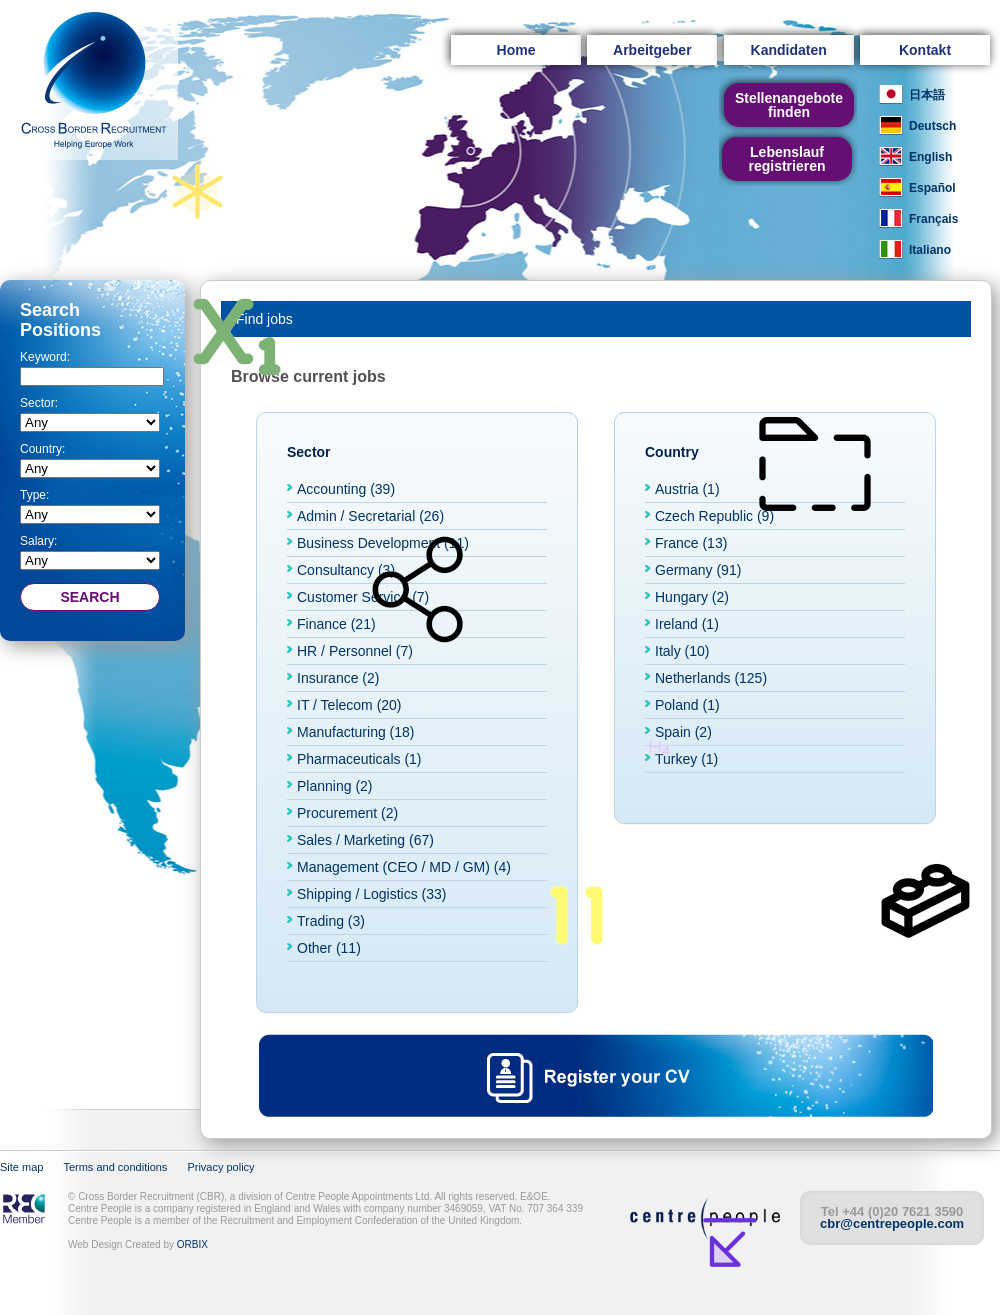  What do you see at coordinates (421, 589) in the screenshot?
I see `share content with others` at bounding box center [421, 589].